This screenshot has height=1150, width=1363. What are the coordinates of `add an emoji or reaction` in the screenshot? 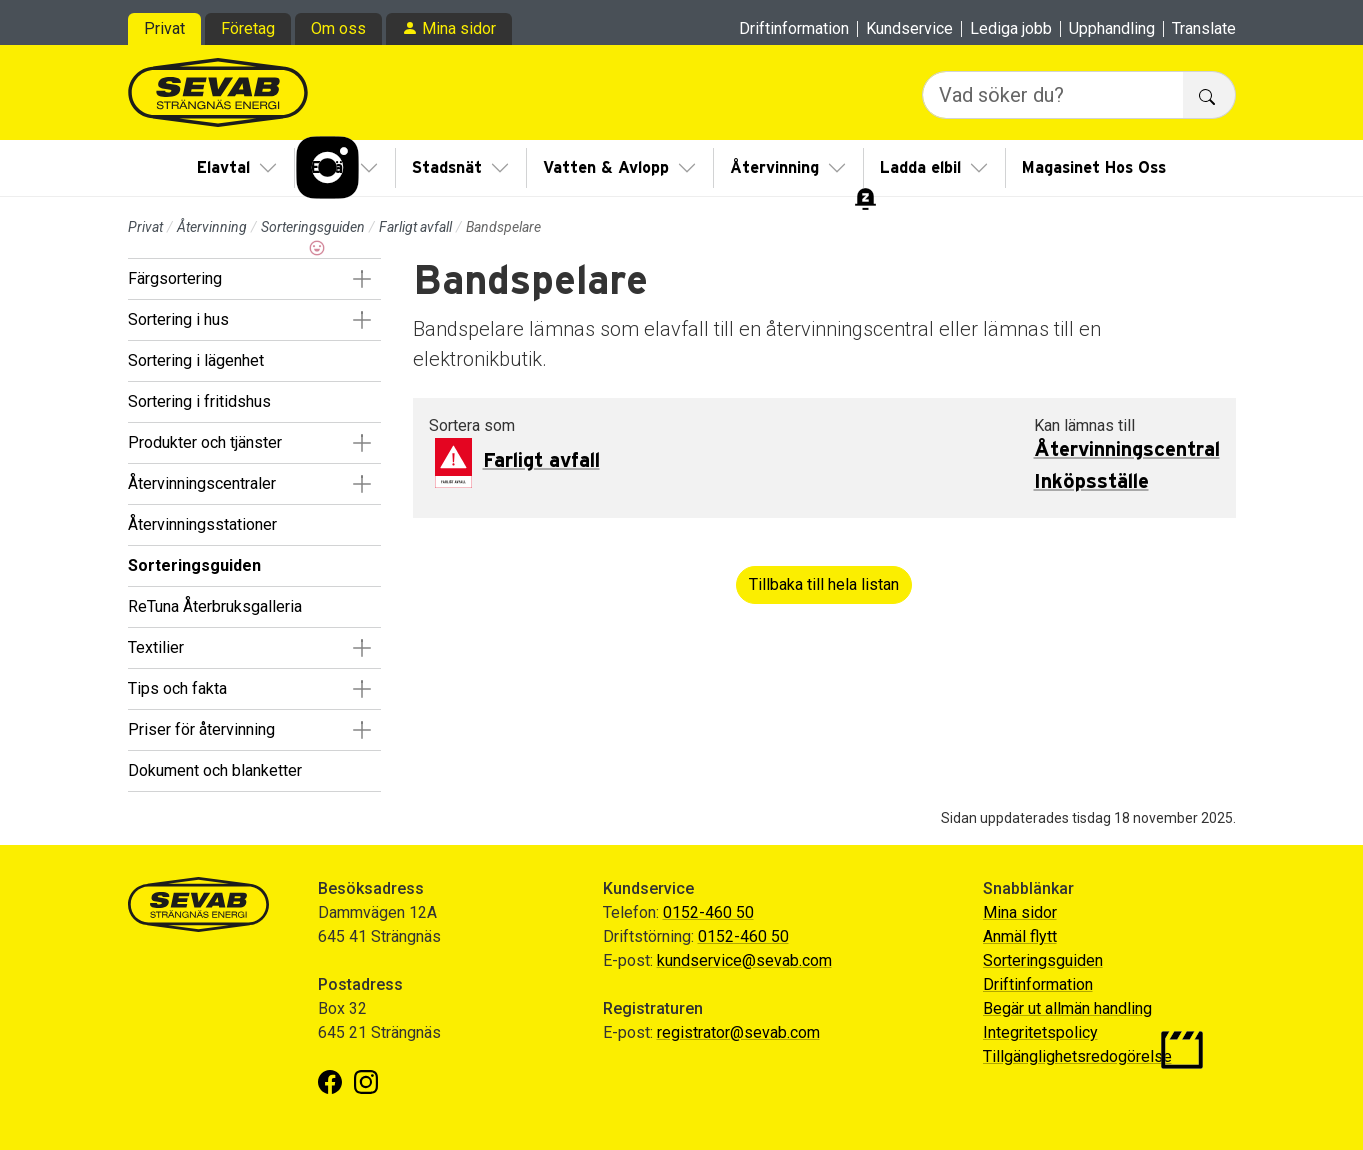 It's located at (317, 248).